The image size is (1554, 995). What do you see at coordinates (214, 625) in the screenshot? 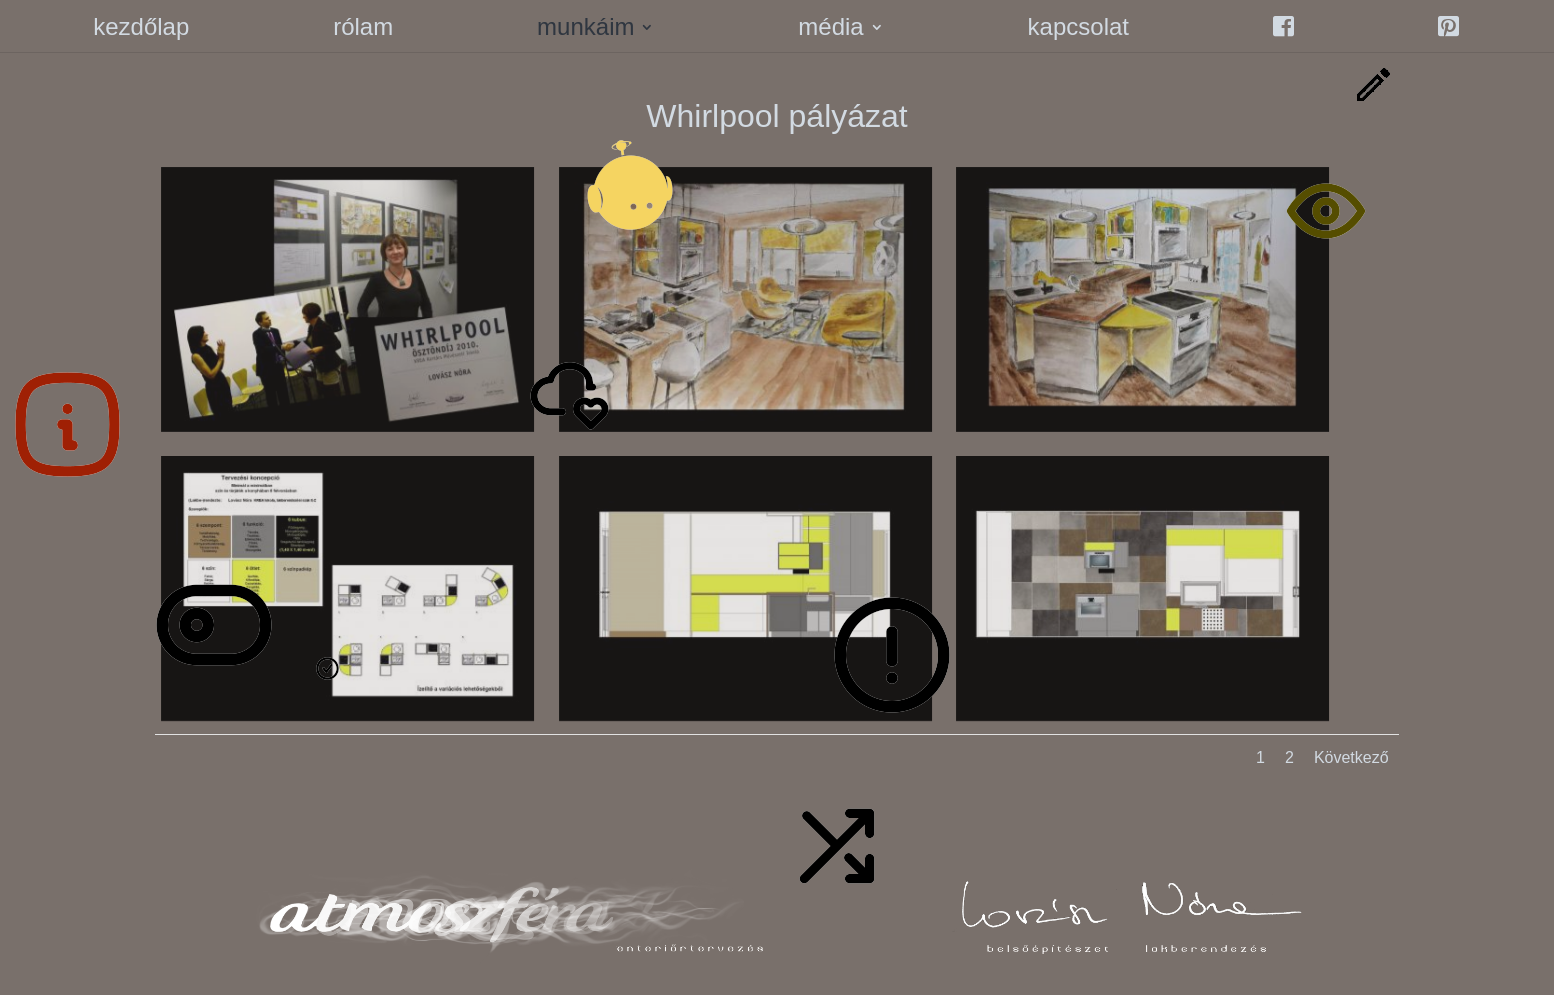
I see `toggle switch in off position` at bounding box center [214, 625].